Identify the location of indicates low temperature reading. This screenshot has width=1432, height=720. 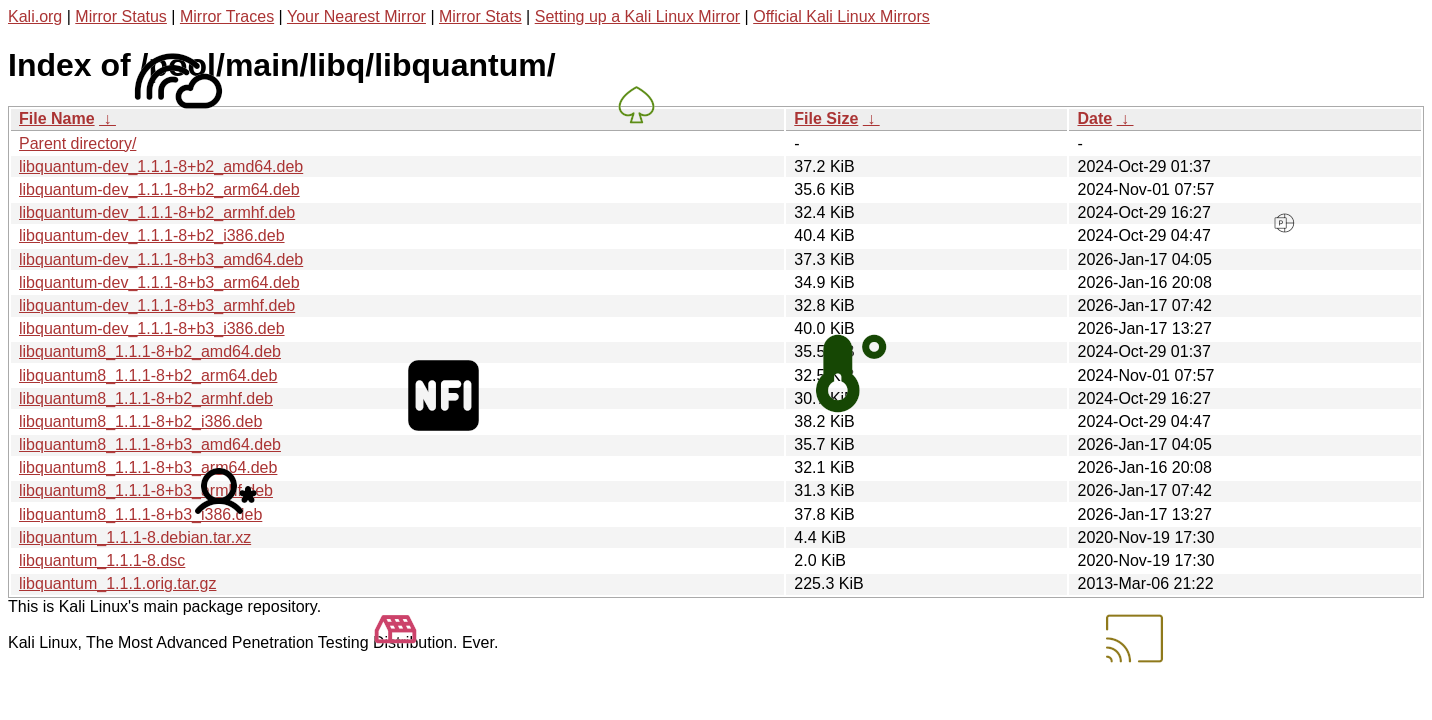
(847, 373).